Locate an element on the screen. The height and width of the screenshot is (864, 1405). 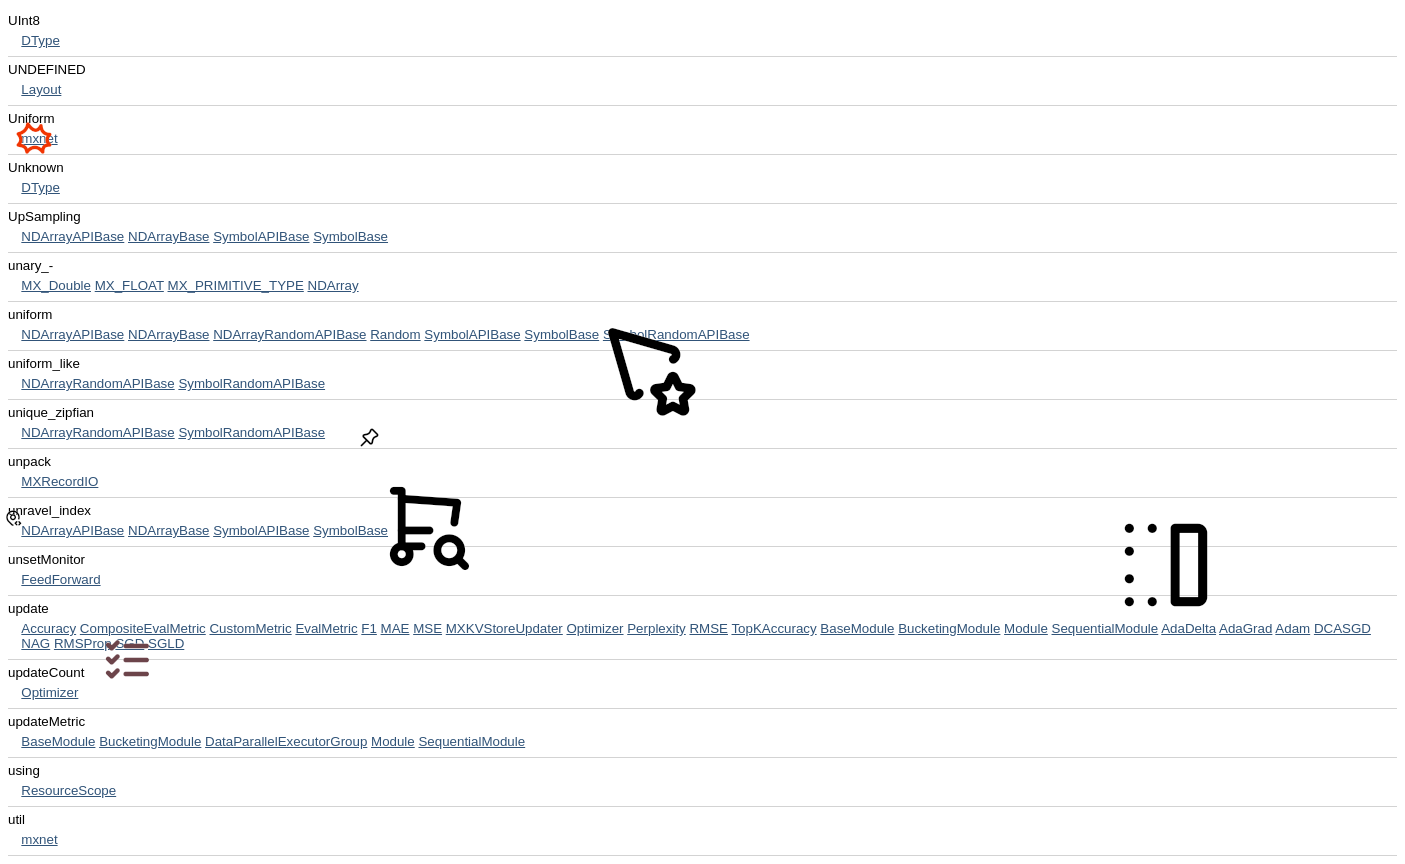
view completed tasks is located at coordinates (128, 660).